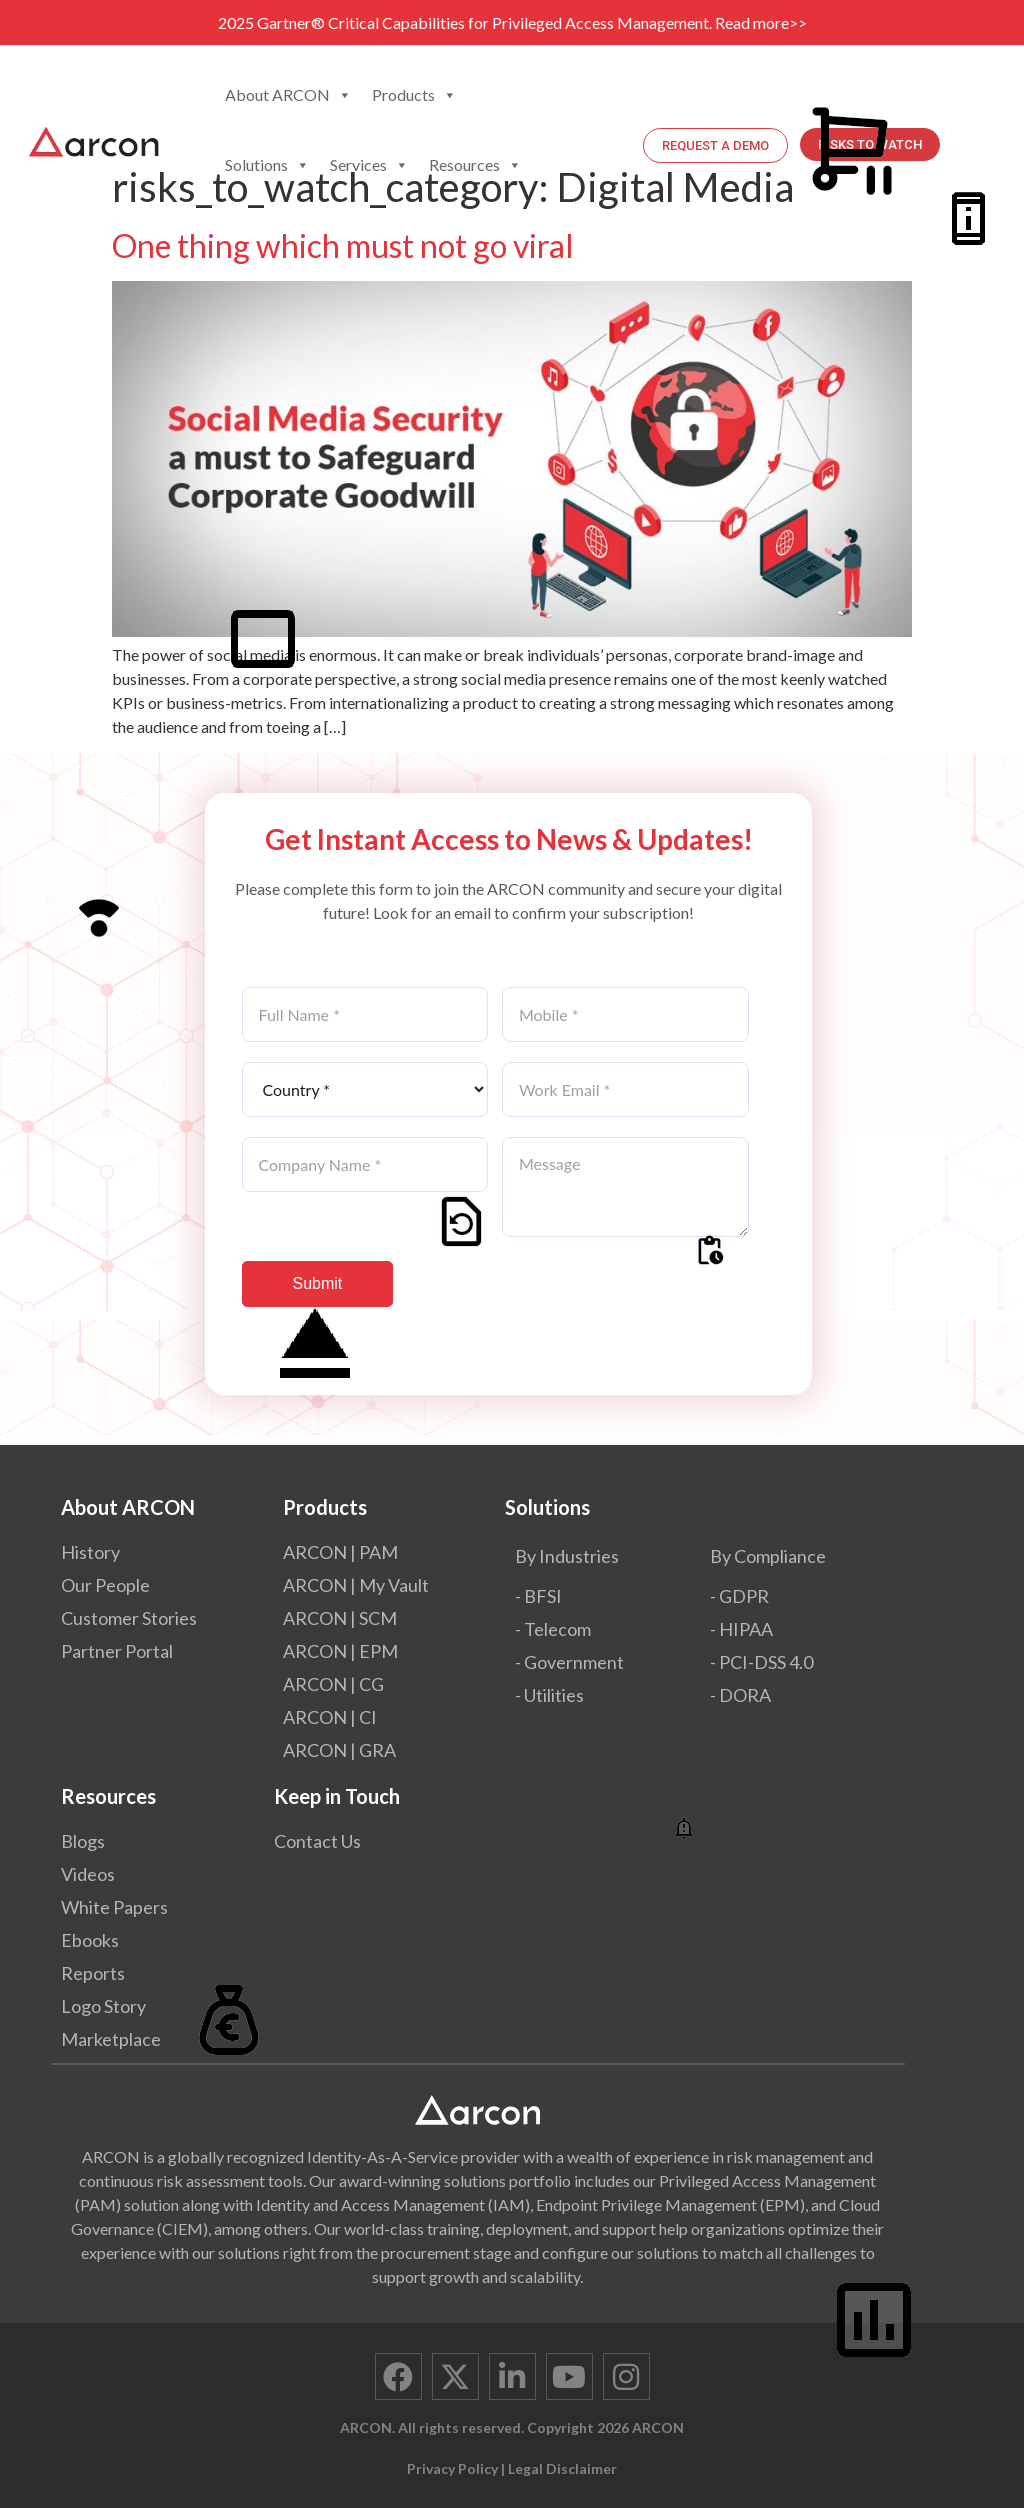 The image size is (1024, 2508). I want to click on view device information, so click(968, 218).